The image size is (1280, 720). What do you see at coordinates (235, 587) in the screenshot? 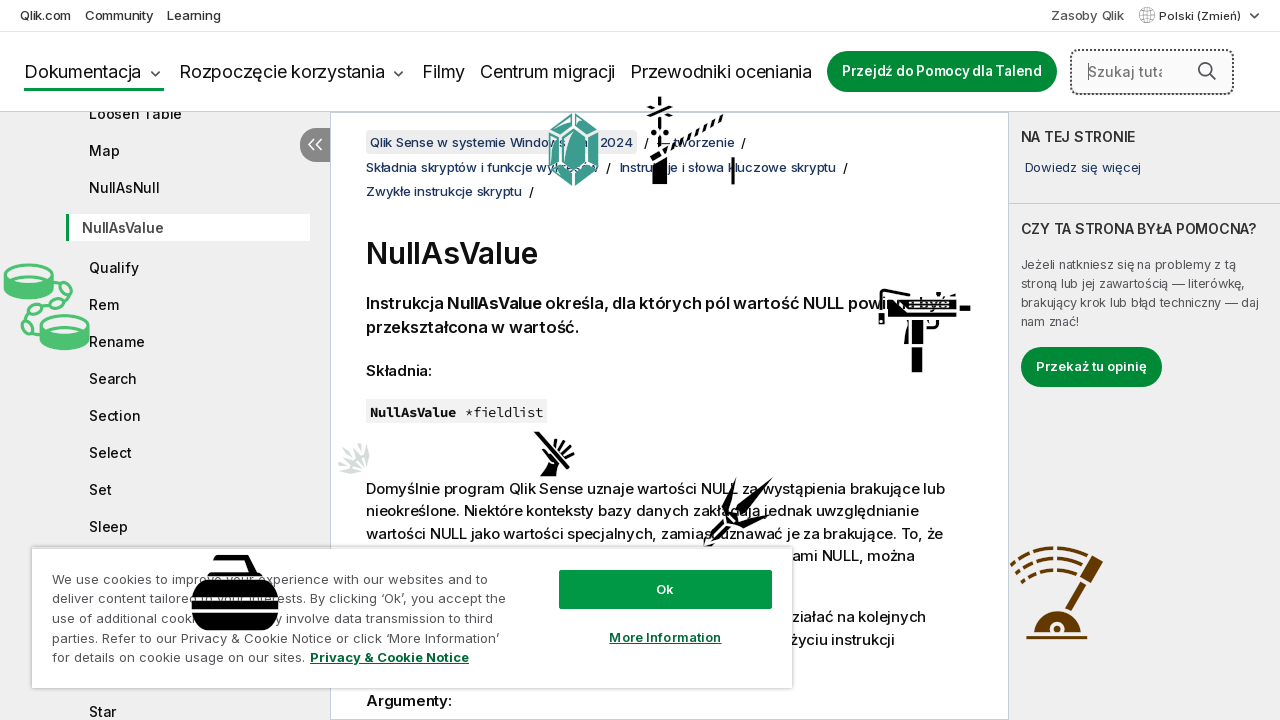
I see `access curling game or sports content` at bounding box center [235, 587].